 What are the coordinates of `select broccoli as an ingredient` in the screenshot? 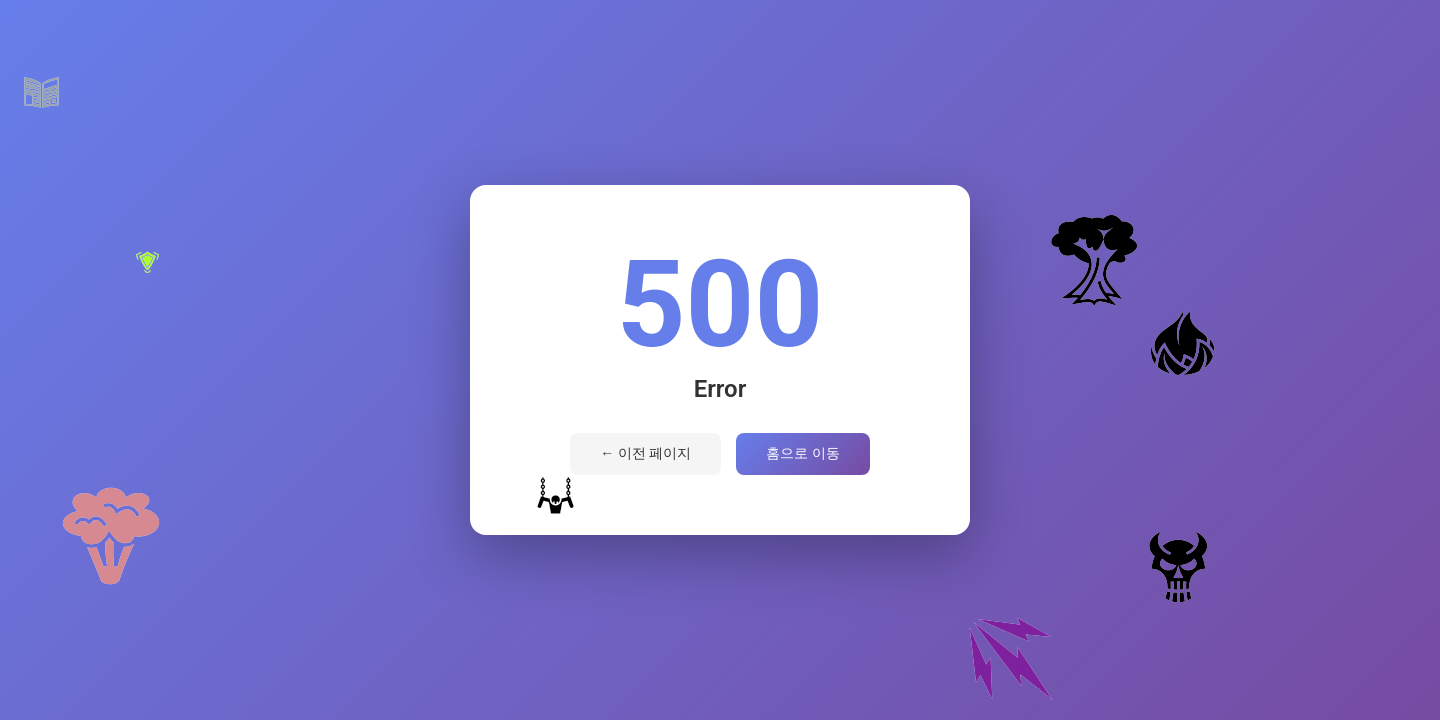 It's located at (111, 536).